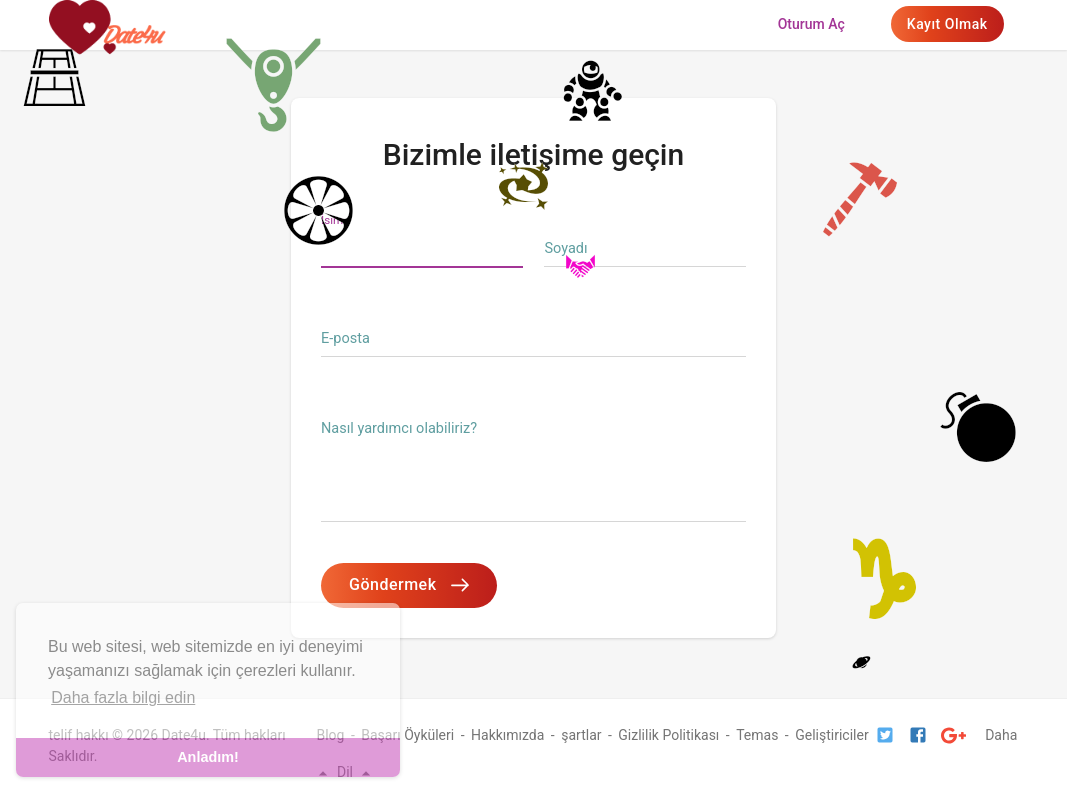 Image resolution: width=1067 pixels, height=793 pixels. Describe the element at coordinates (318, 210) in the screenshot. I see `citrus fruit category in a food or grocery app` at that location.